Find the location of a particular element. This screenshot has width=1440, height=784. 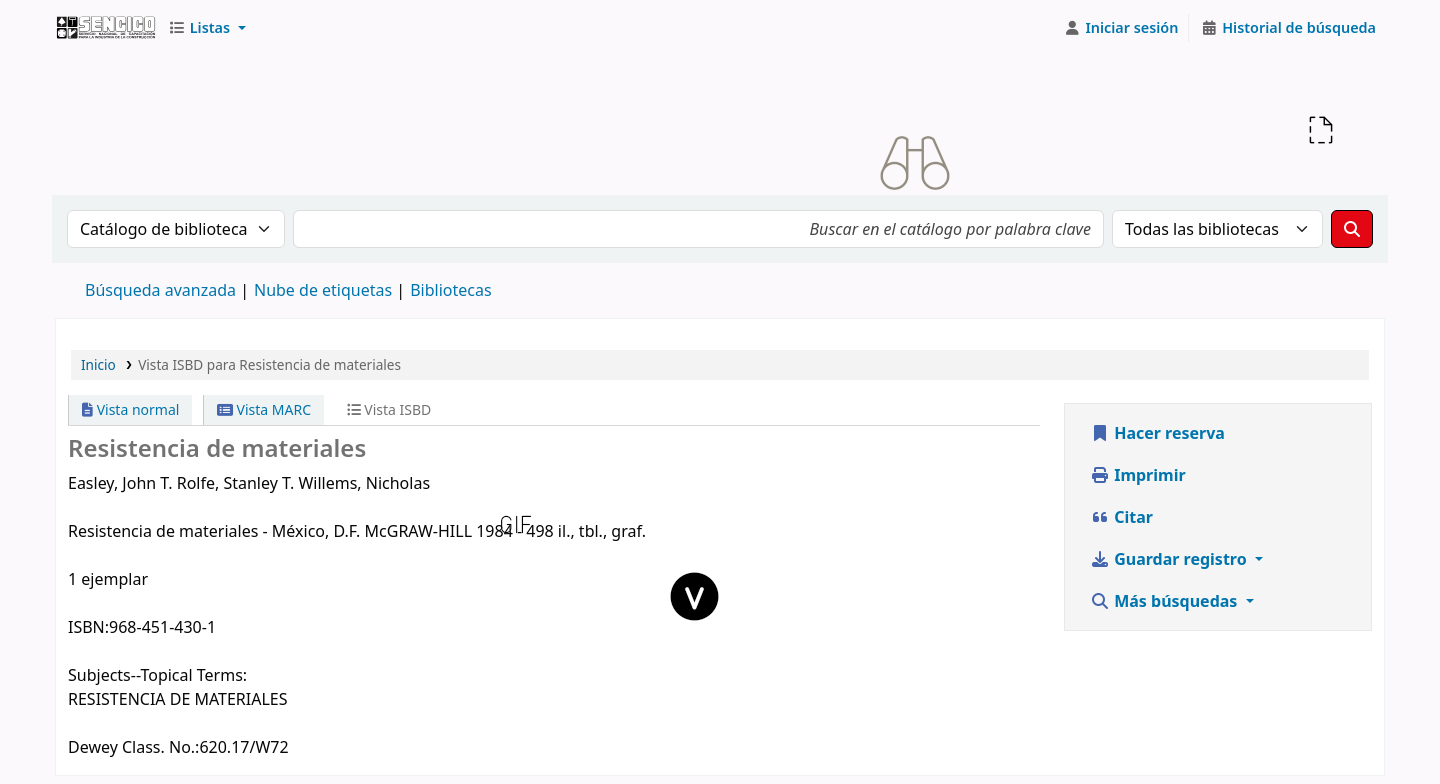

a placeholder for a file not yet uploaded is located at coordinates (1321, 130).